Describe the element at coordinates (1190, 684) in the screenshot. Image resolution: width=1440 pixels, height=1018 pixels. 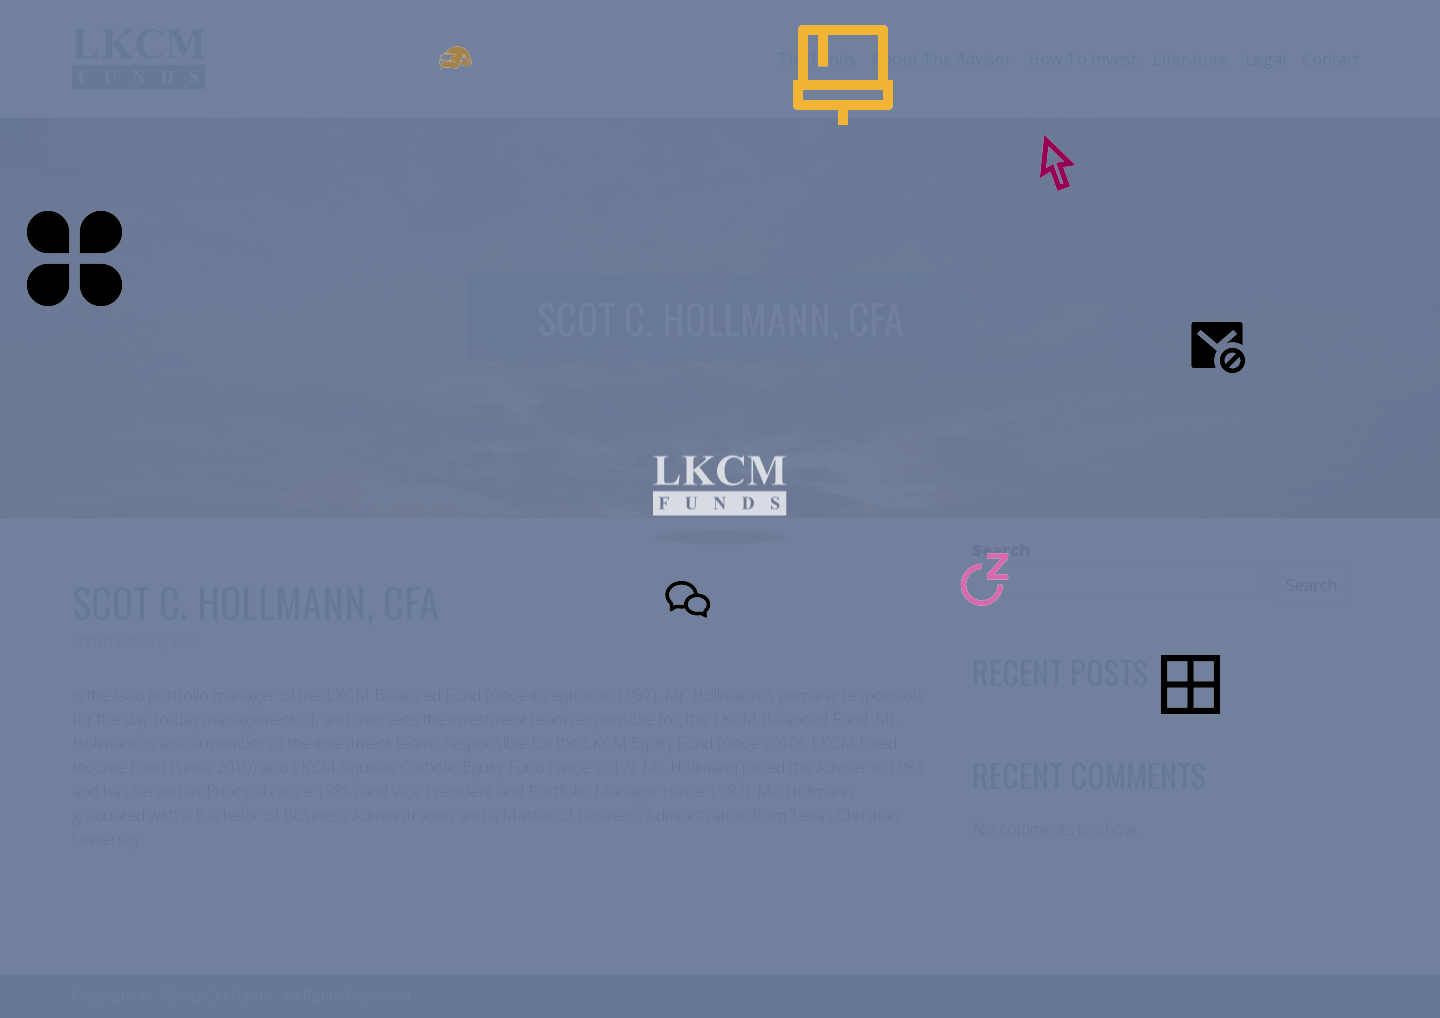
I see `sign in with Microsoft account` at that location.